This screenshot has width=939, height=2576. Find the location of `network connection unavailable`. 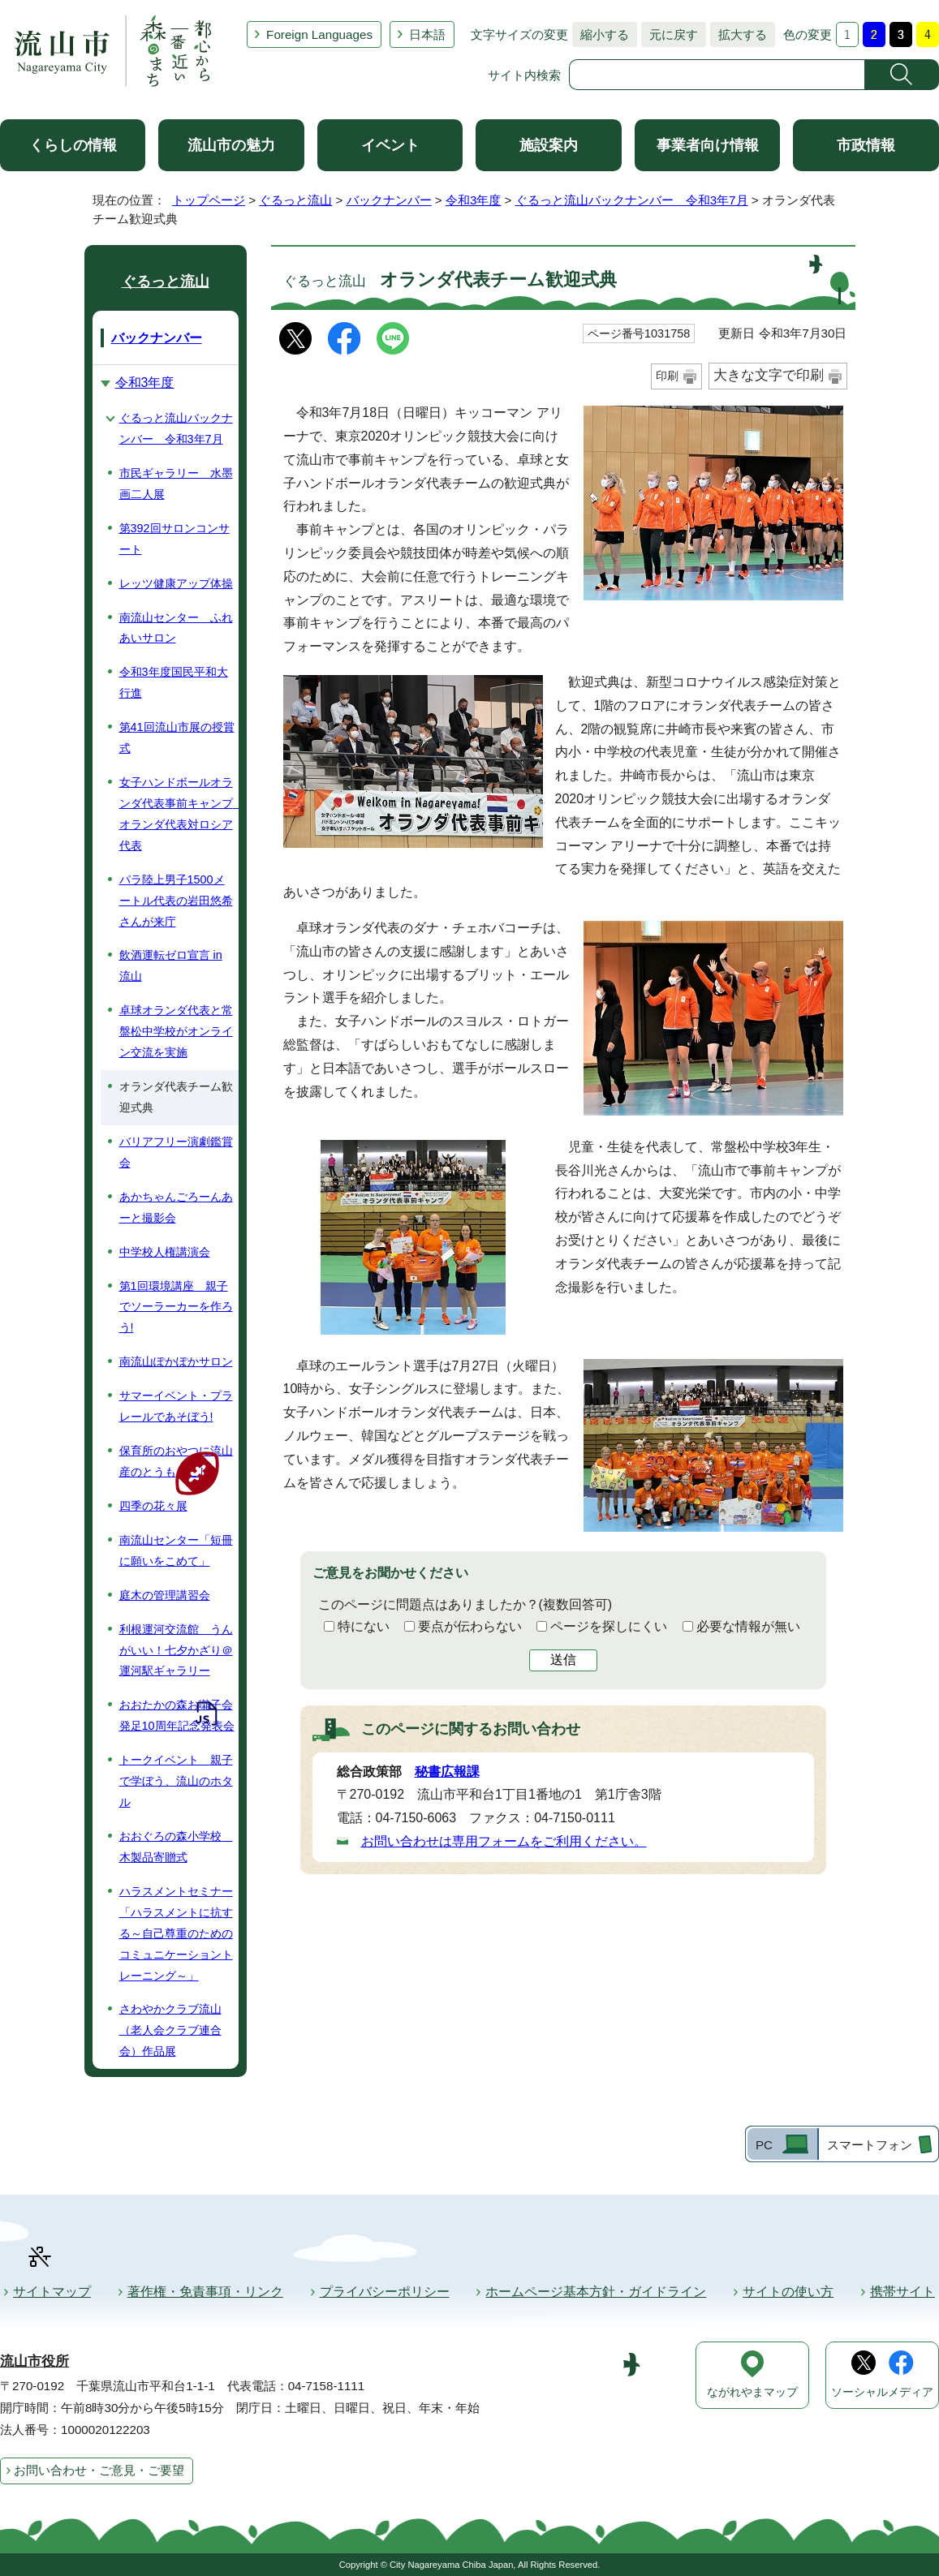

network connection unavailable is located at coordinates (40, 2257).